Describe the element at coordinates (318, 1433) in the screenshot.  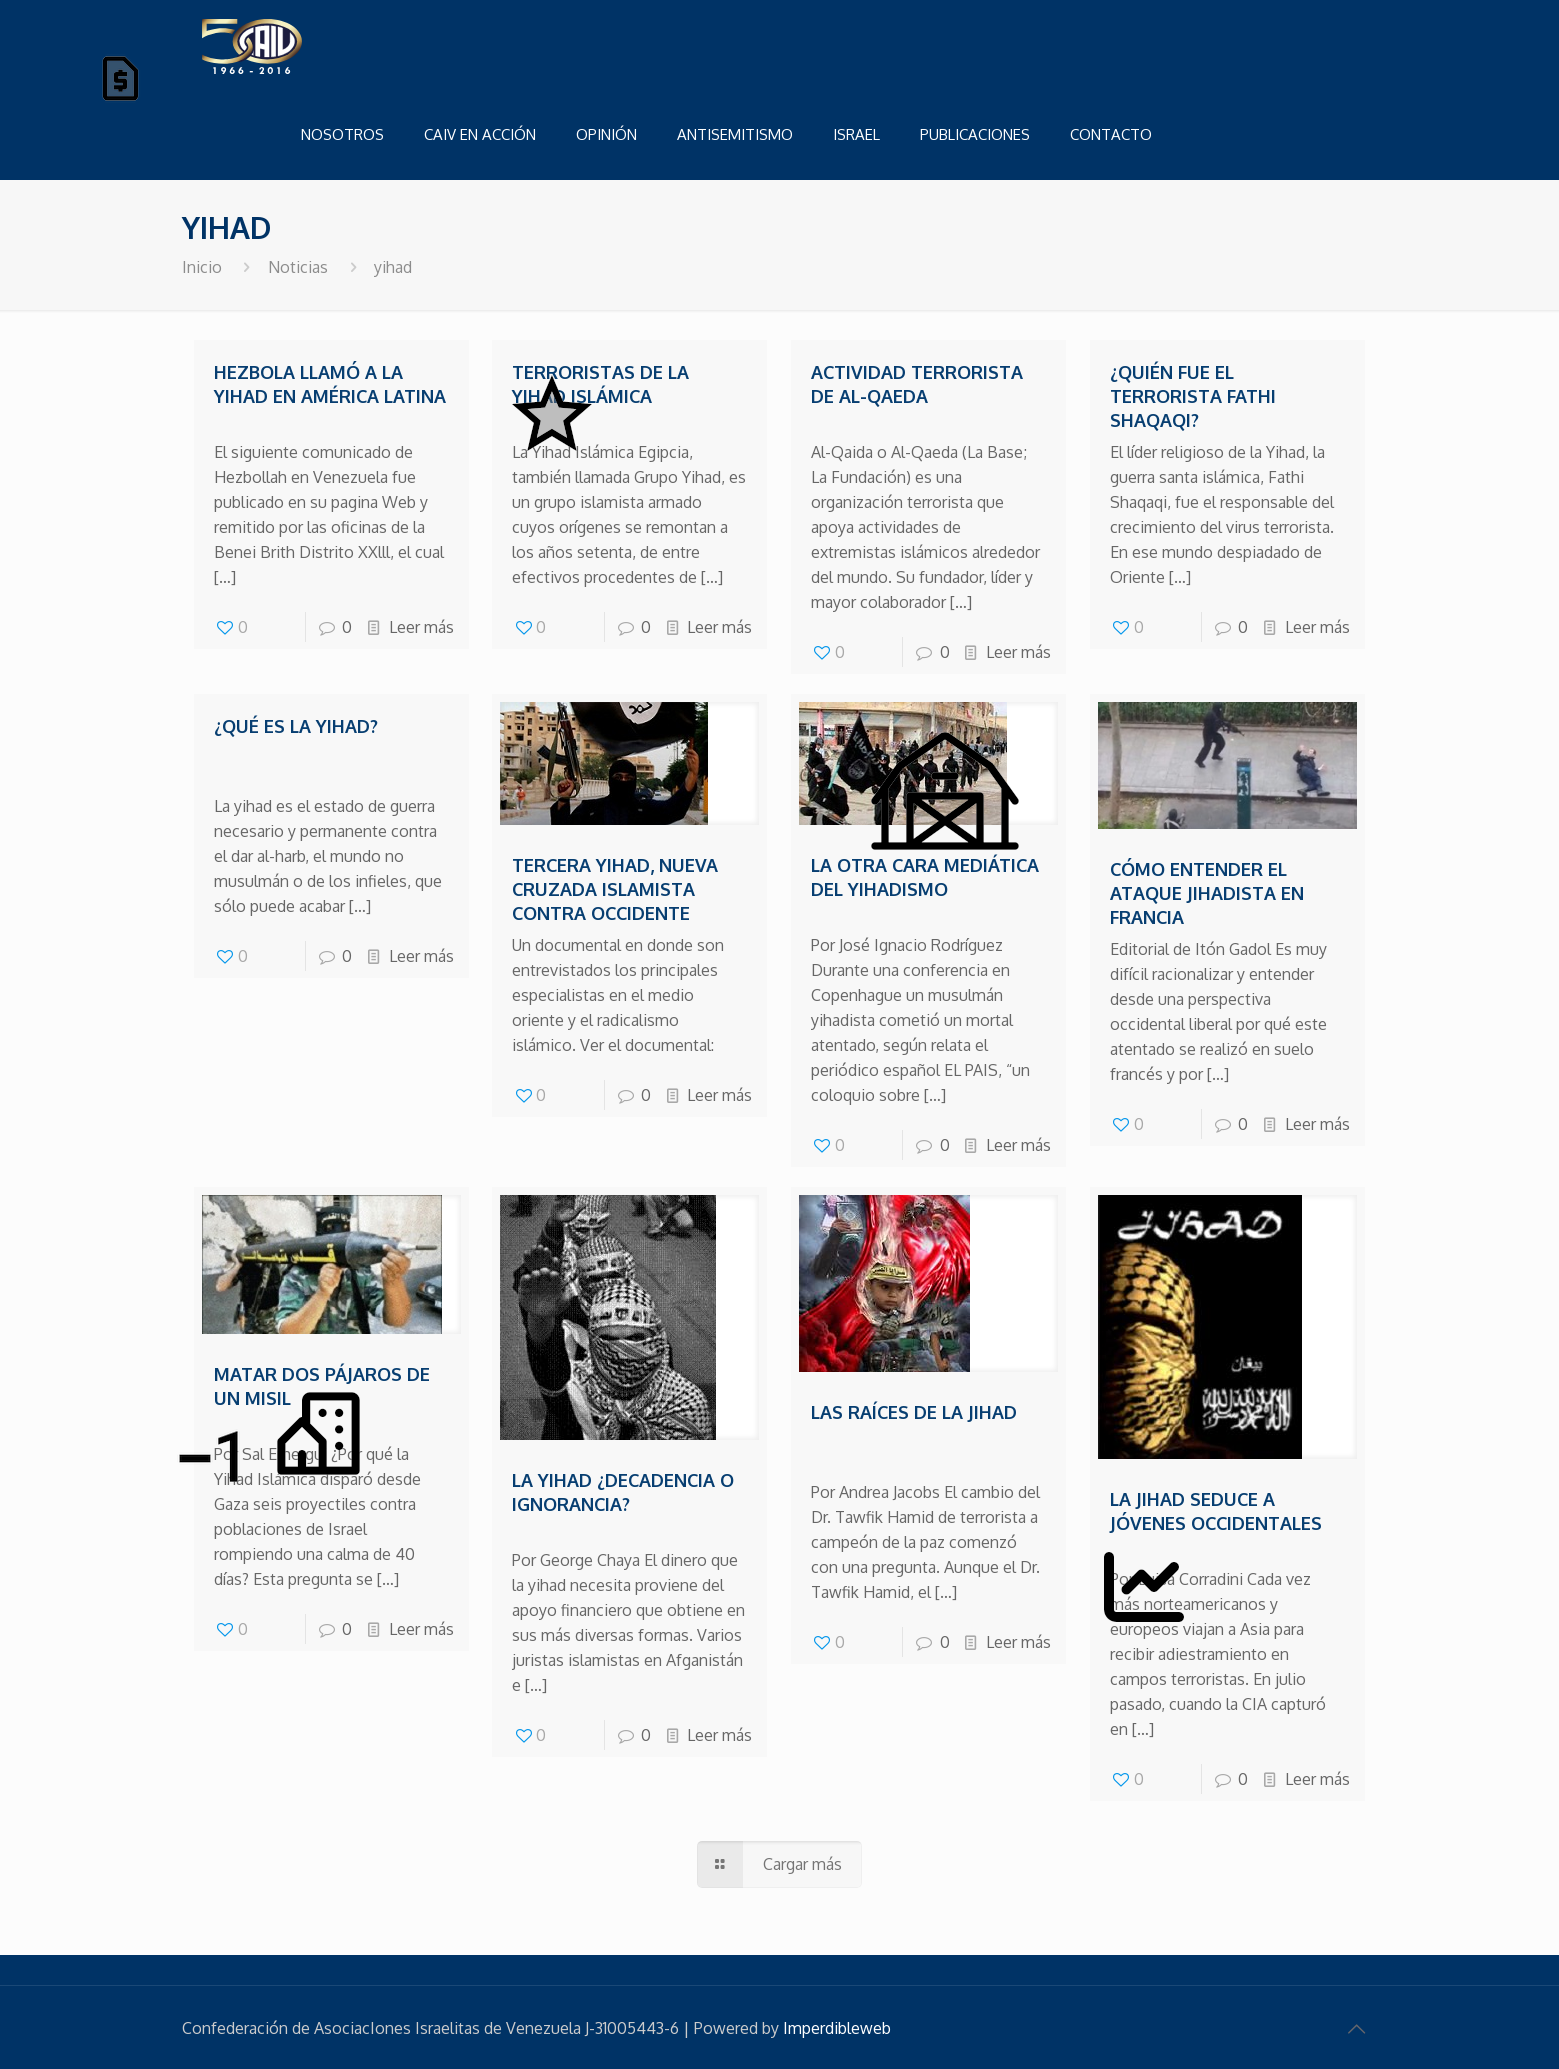
I see `view community or residential buildings` at that location.